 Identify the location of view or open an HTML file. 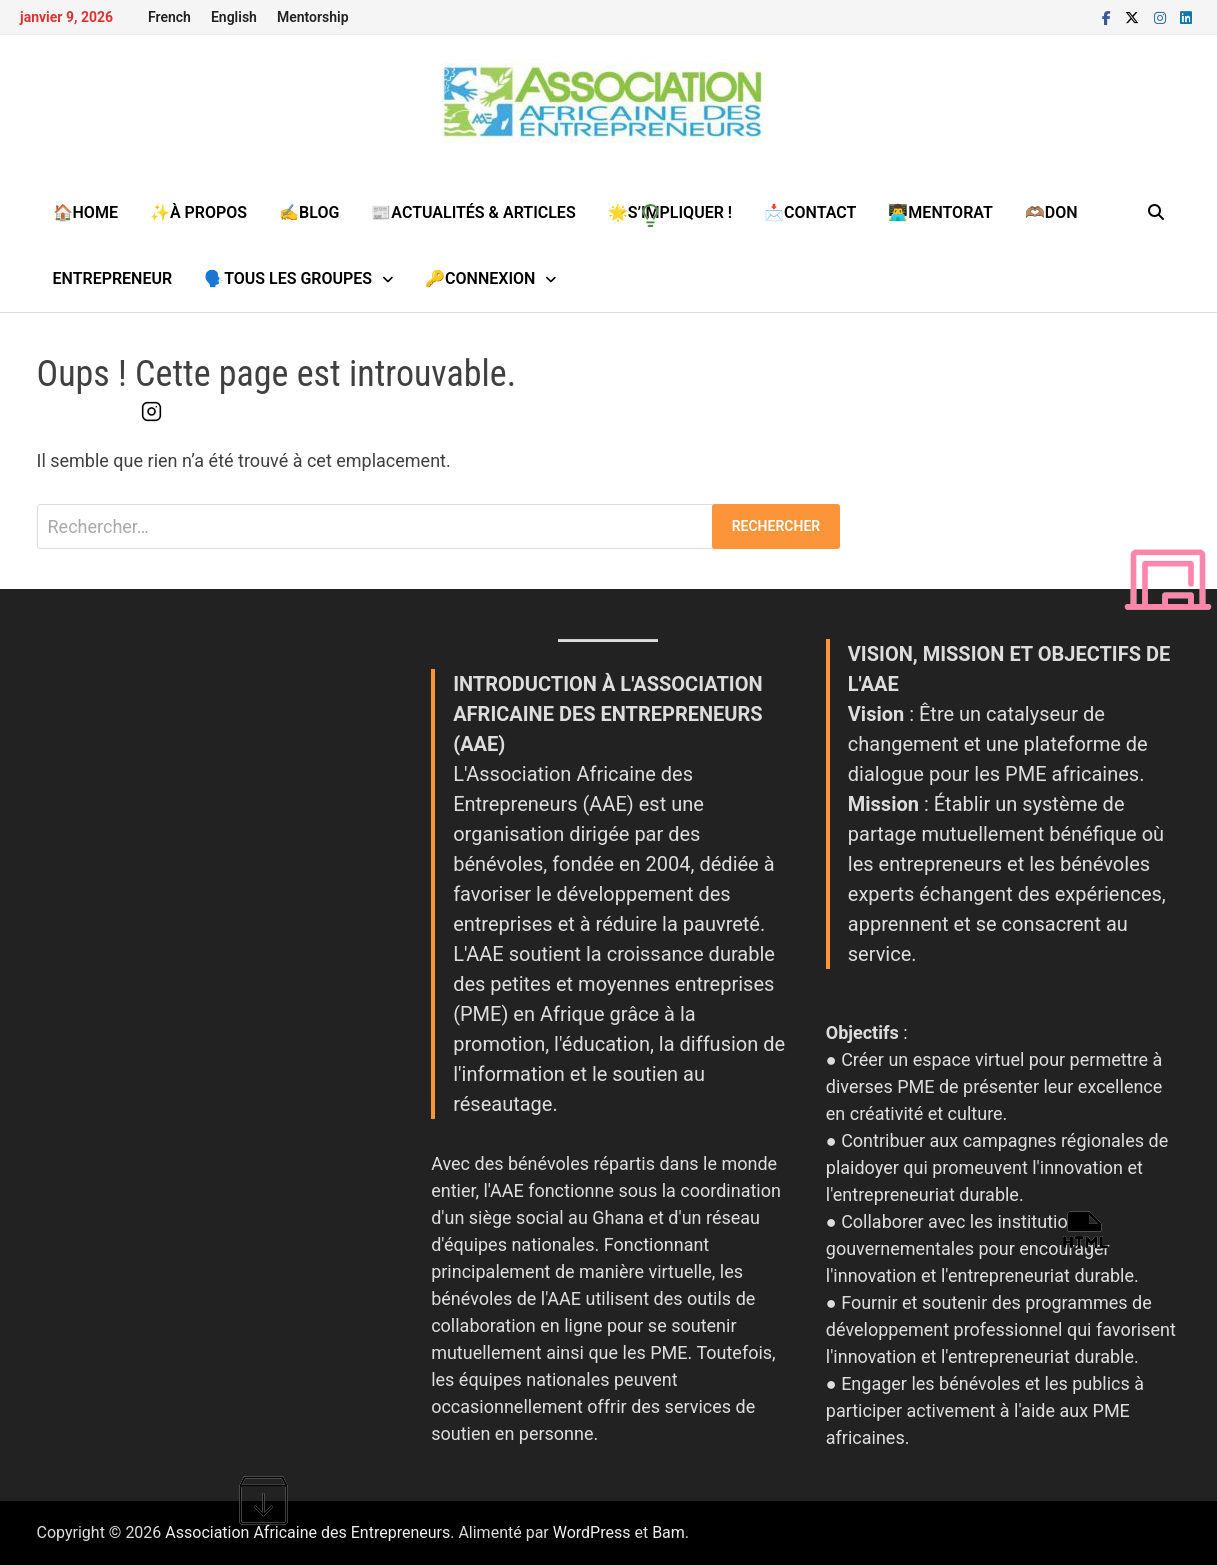
(1084, 1231).